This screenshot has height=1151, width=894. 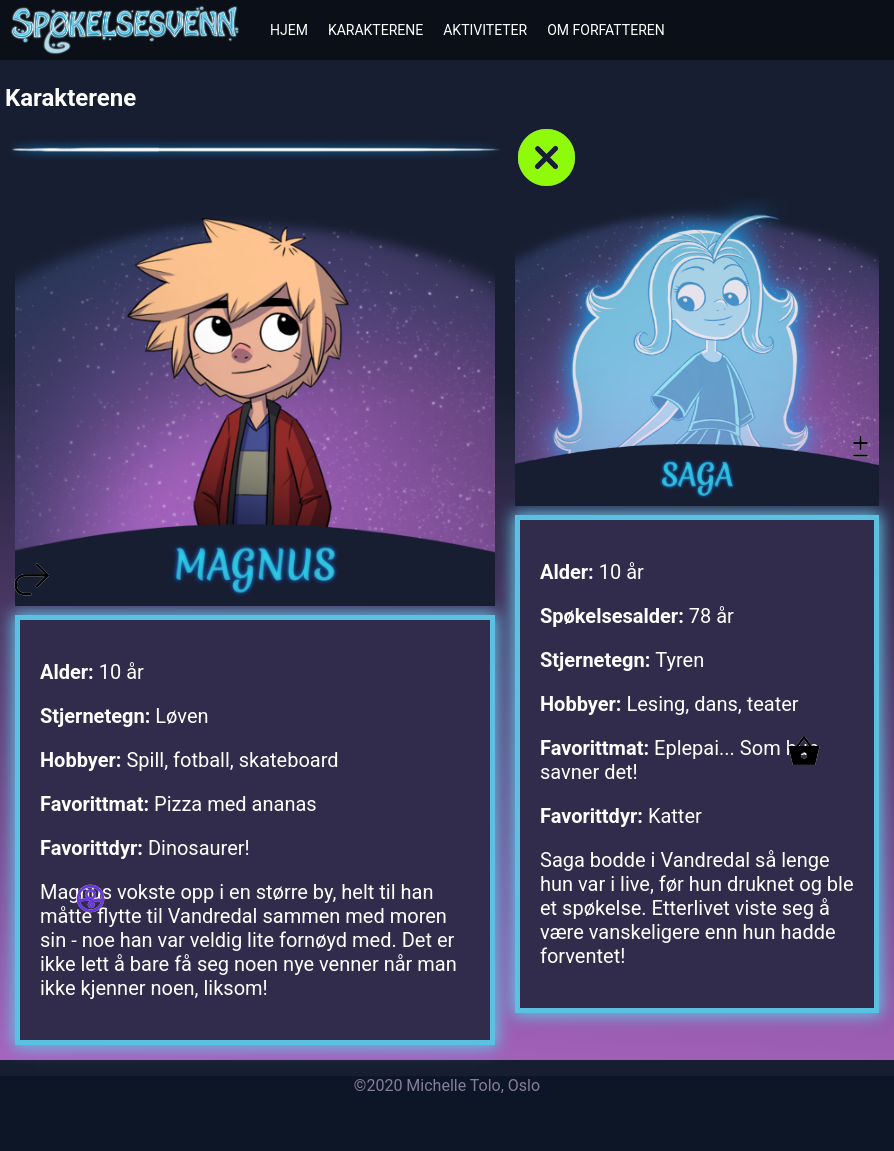 I want to click on close or dismiss a dialog, so click(x=546, y=157).